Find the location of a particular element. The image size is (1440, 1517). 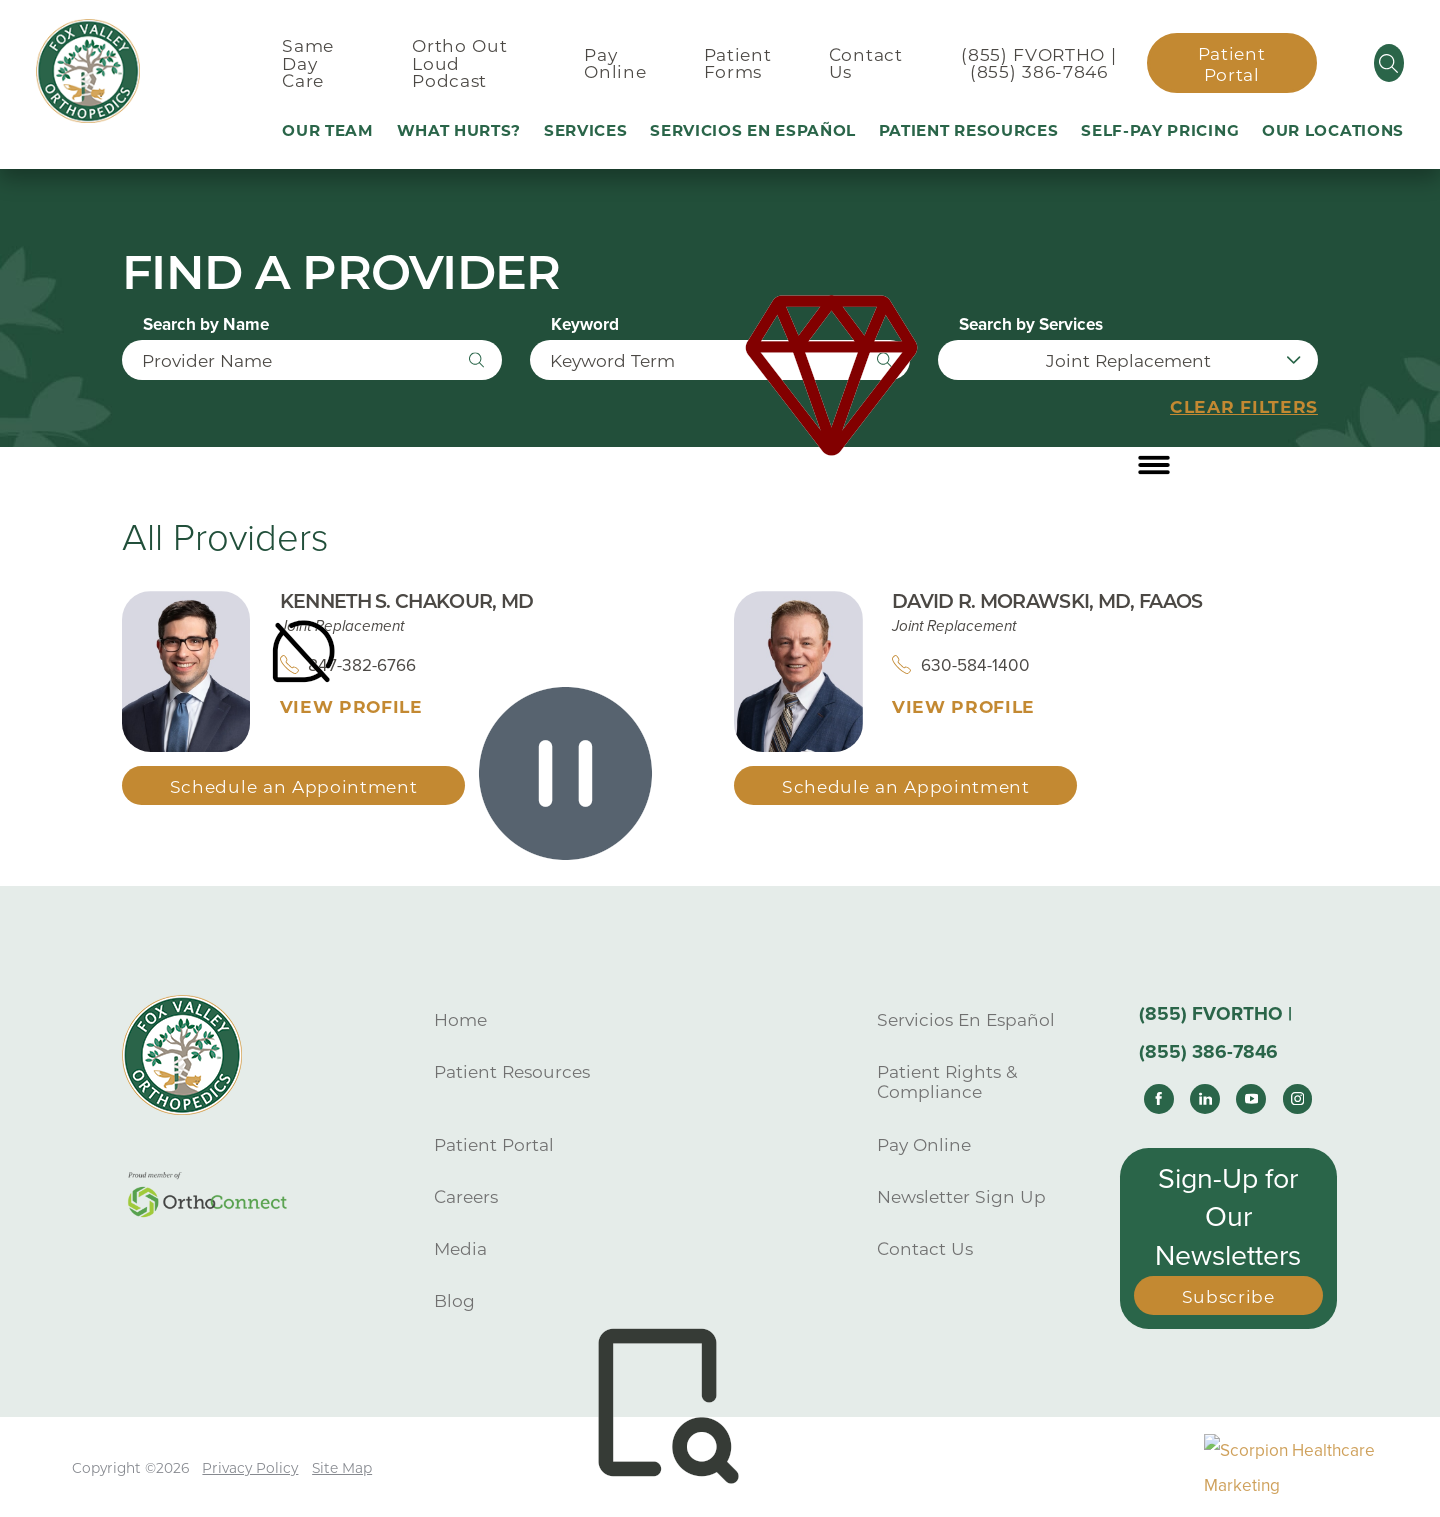

open navigation menu is located at coordinates (1154, 465).